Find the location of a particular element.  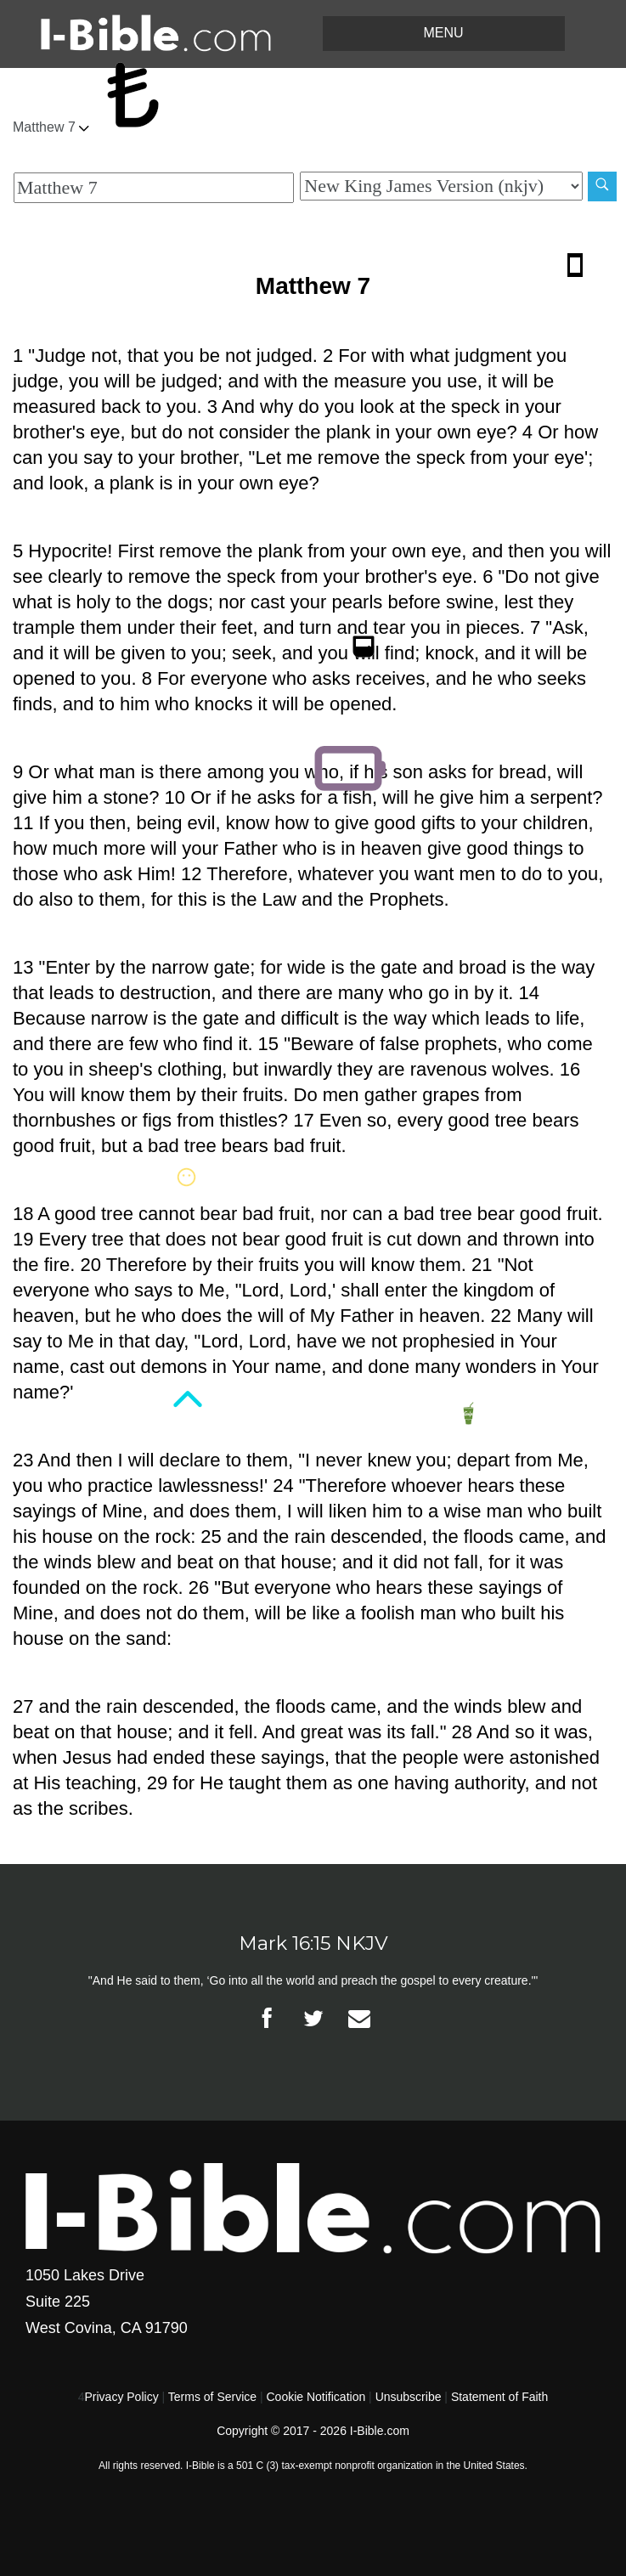

collapse an expanded section is located at coordinates (188, 1401).